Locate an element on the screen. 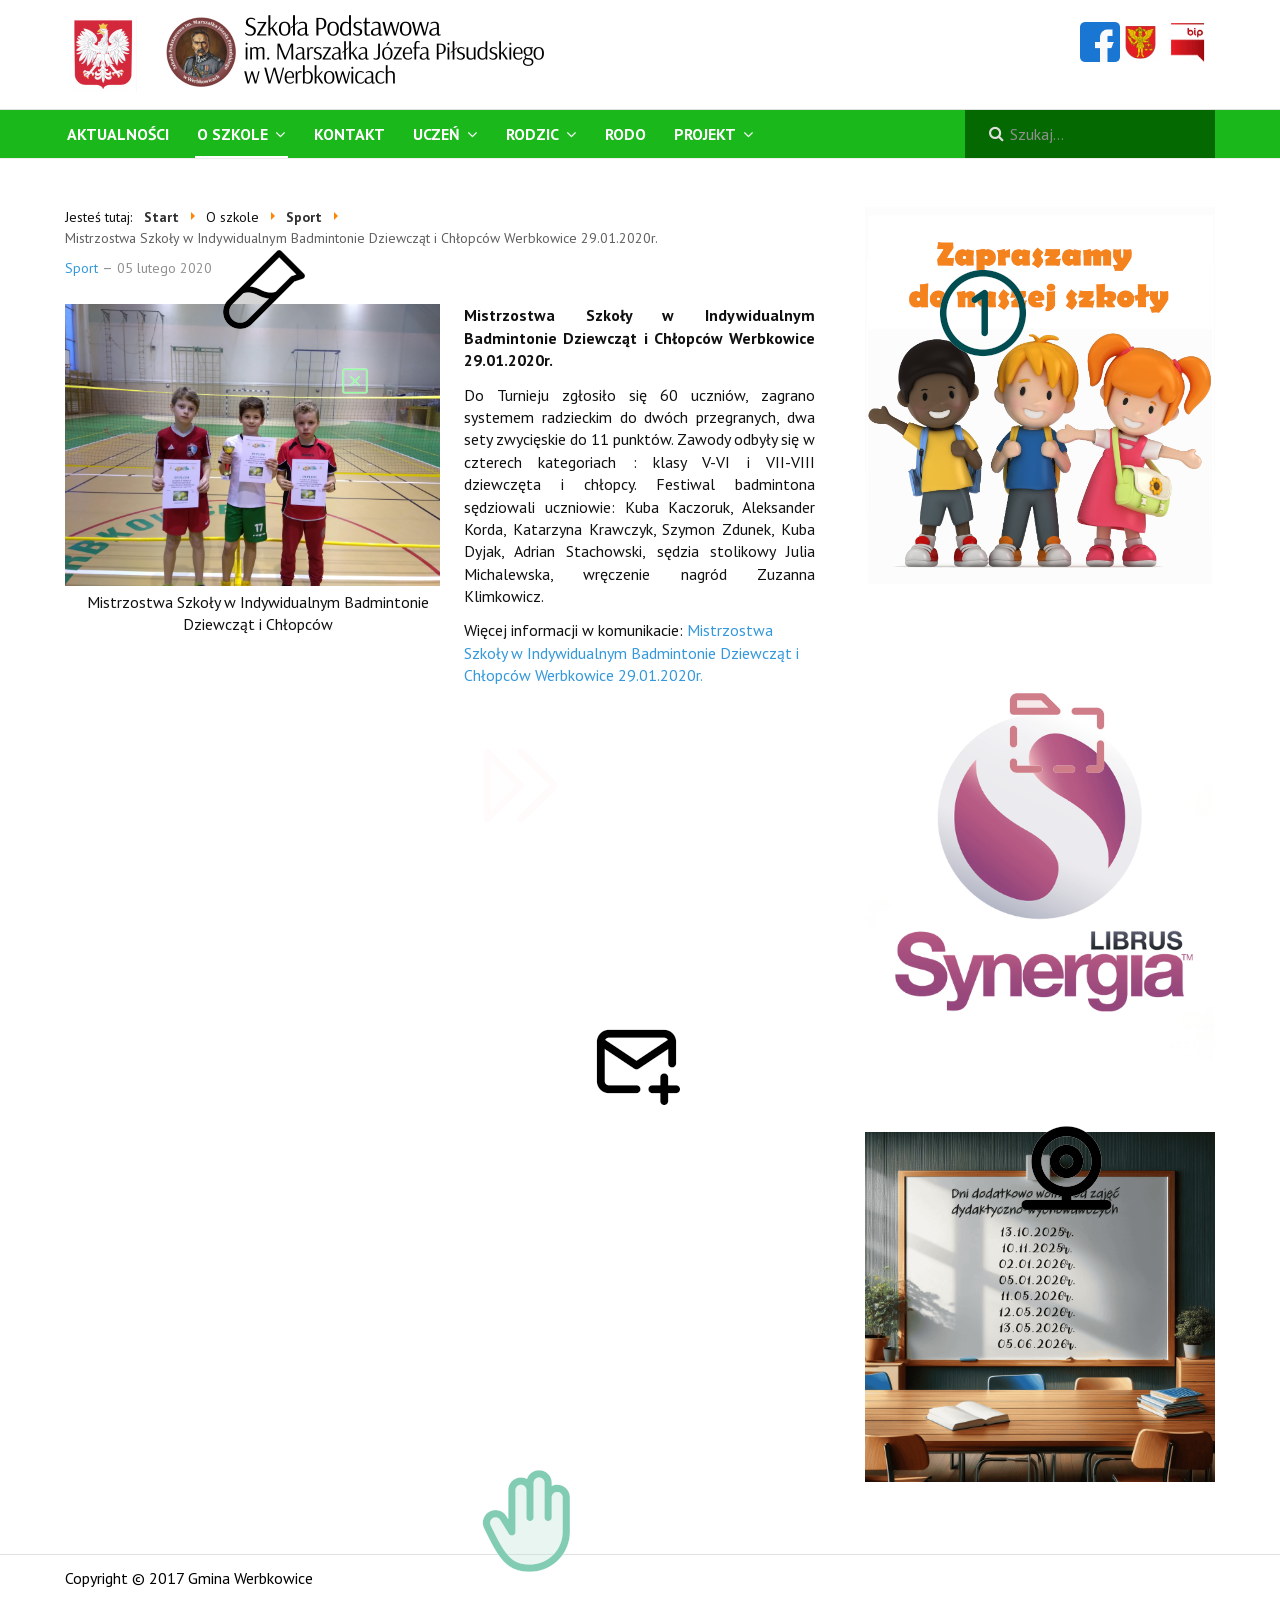 The image size is (1280, 1613). compose a new email is located at coordinates (636, 1061).